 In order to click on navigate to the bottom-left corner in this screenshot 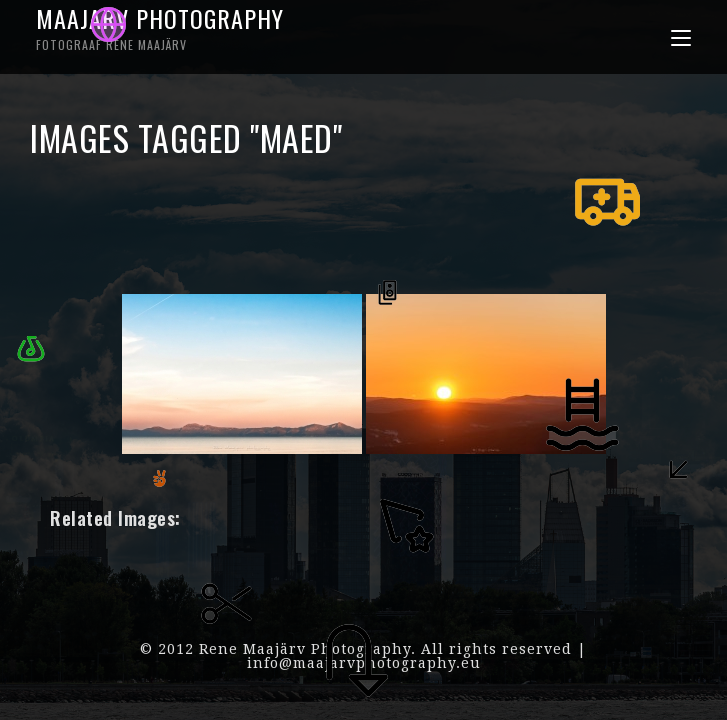, I will do `click(678, 469)`.